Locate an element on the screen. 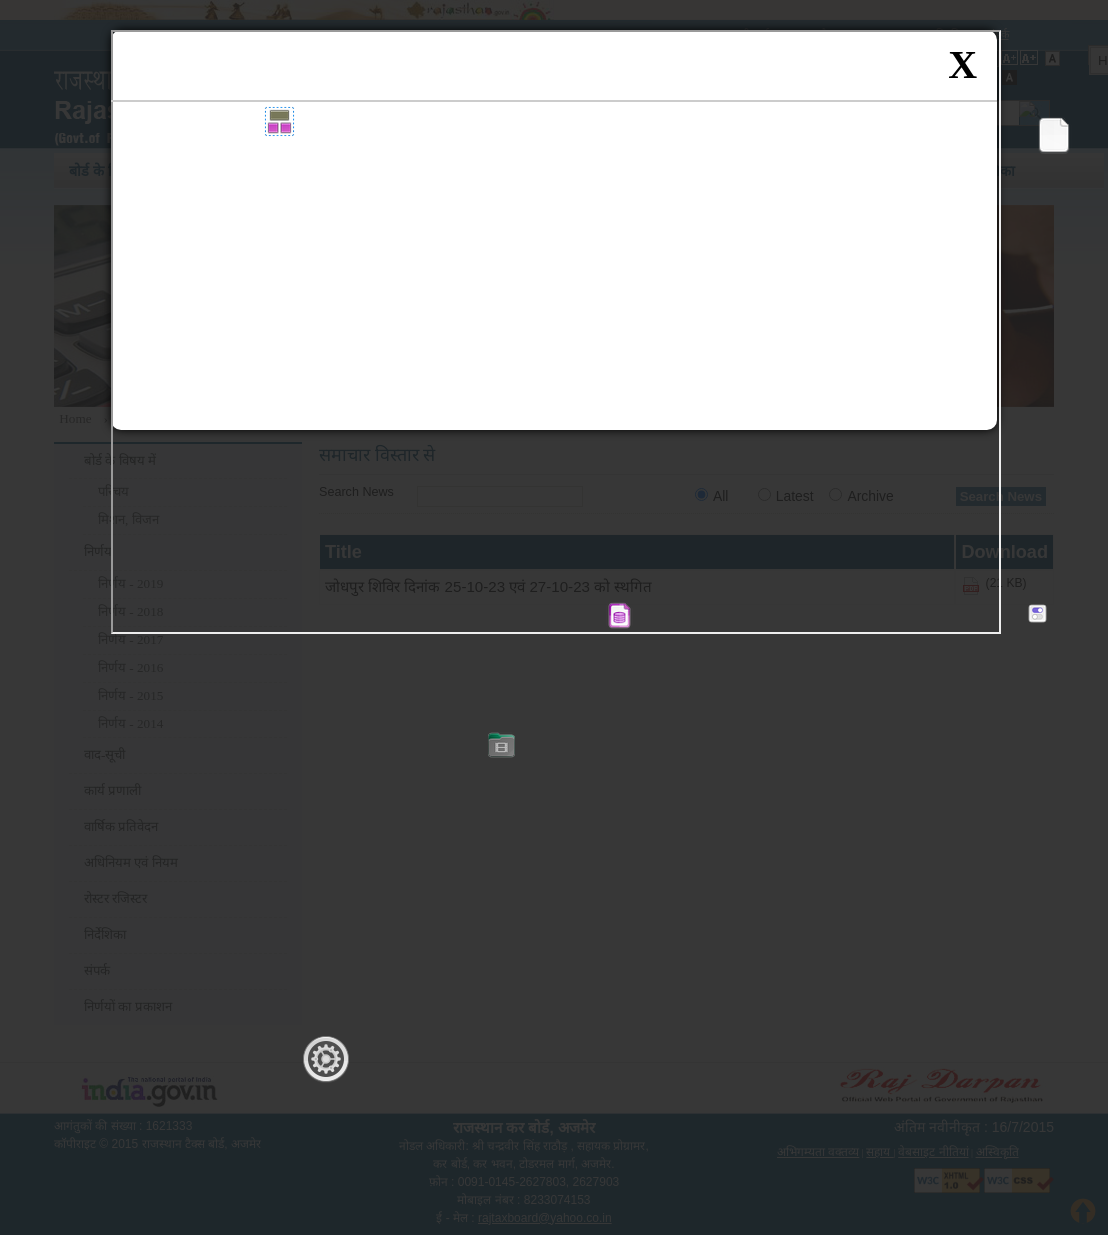 The image size is (1108, 1235). access system settings is located at coordinates (326, 1059).